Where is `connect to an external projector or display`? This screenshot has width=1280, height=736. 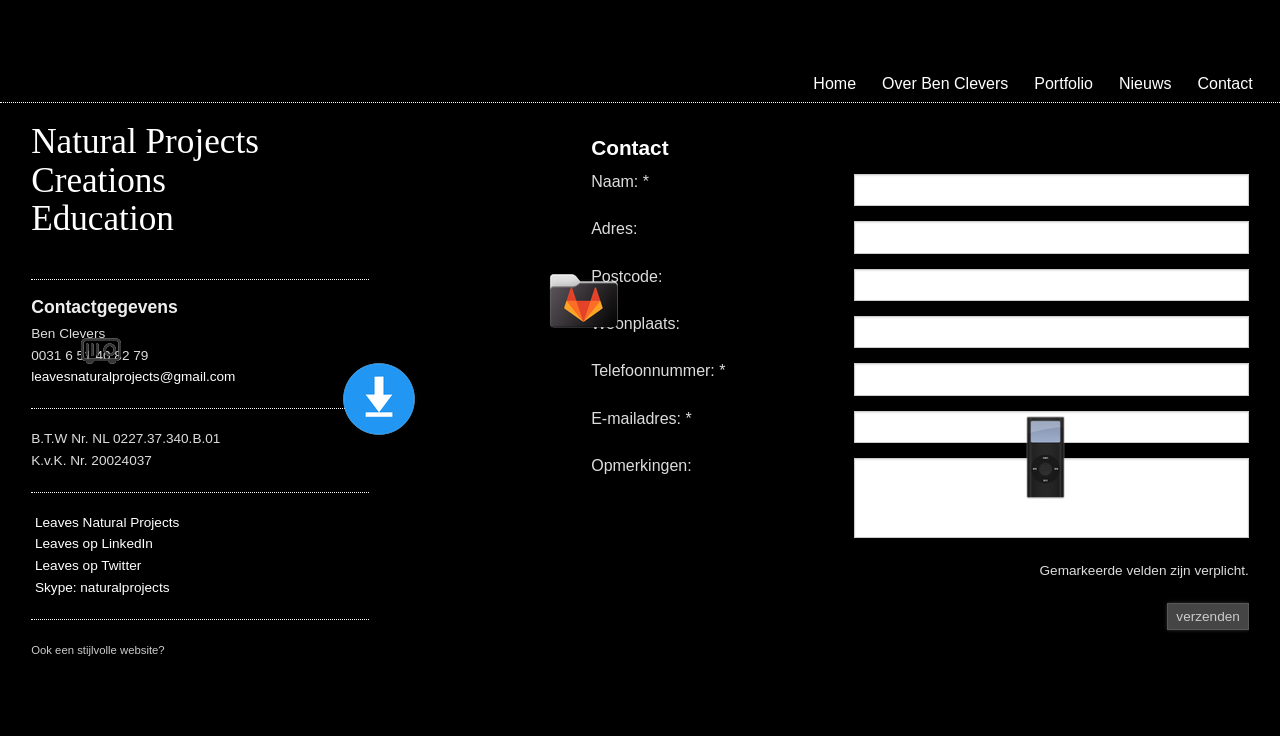 connect to an external projector or display is located at coordinates (101, 351).